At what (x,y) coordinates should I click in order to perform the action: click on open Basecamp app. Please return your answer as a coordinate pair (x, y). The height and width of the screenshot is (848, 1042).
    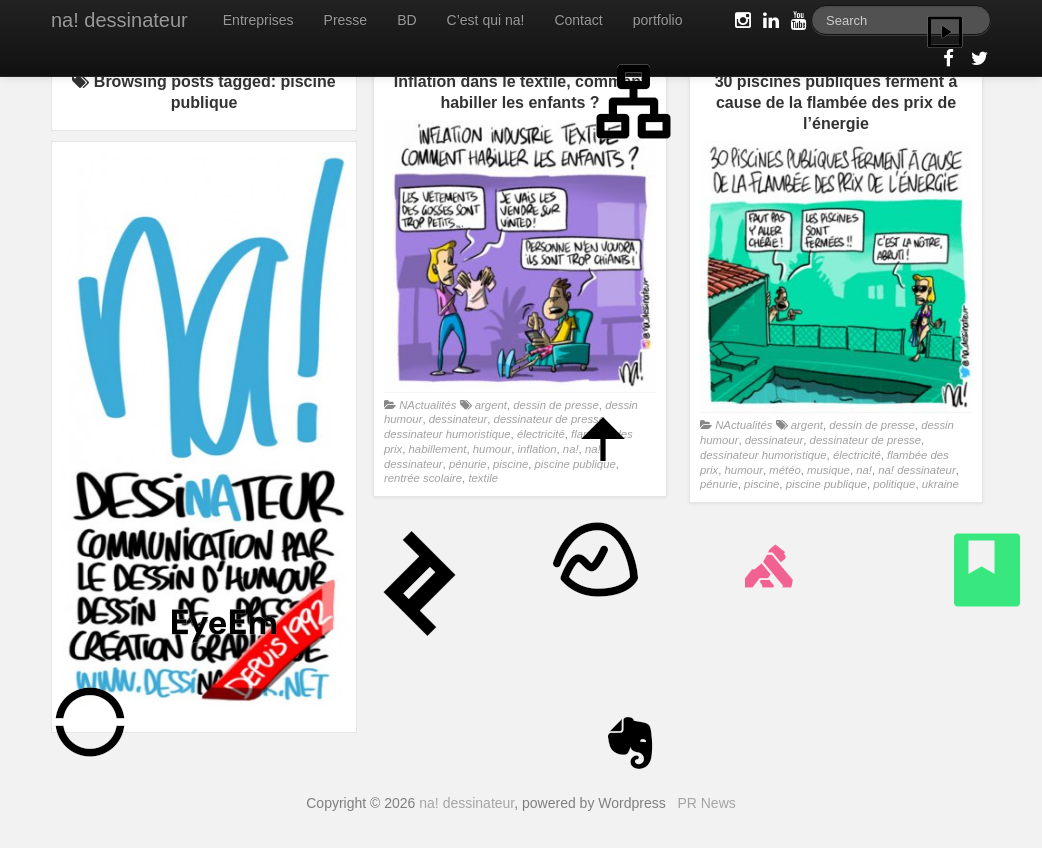
    Looking at the image, I should click on (595, 559).